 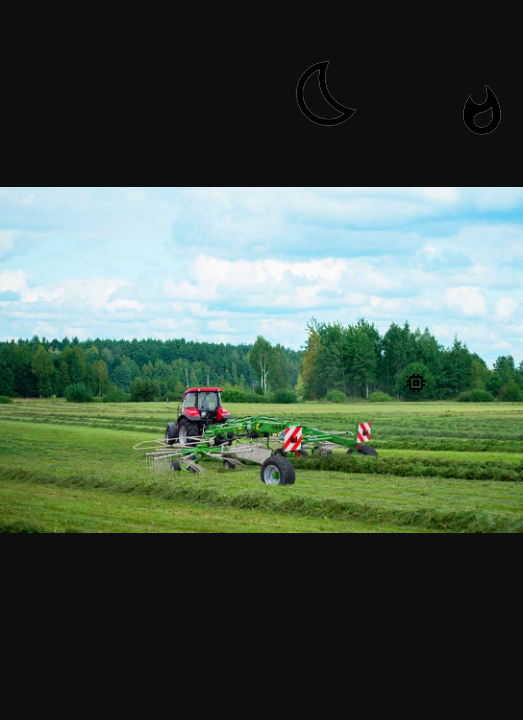 What do you see at coordinates (328, 93) in the screenshot?
I see `enable bedtime or sleep mode` at bounding box center [328, 93].